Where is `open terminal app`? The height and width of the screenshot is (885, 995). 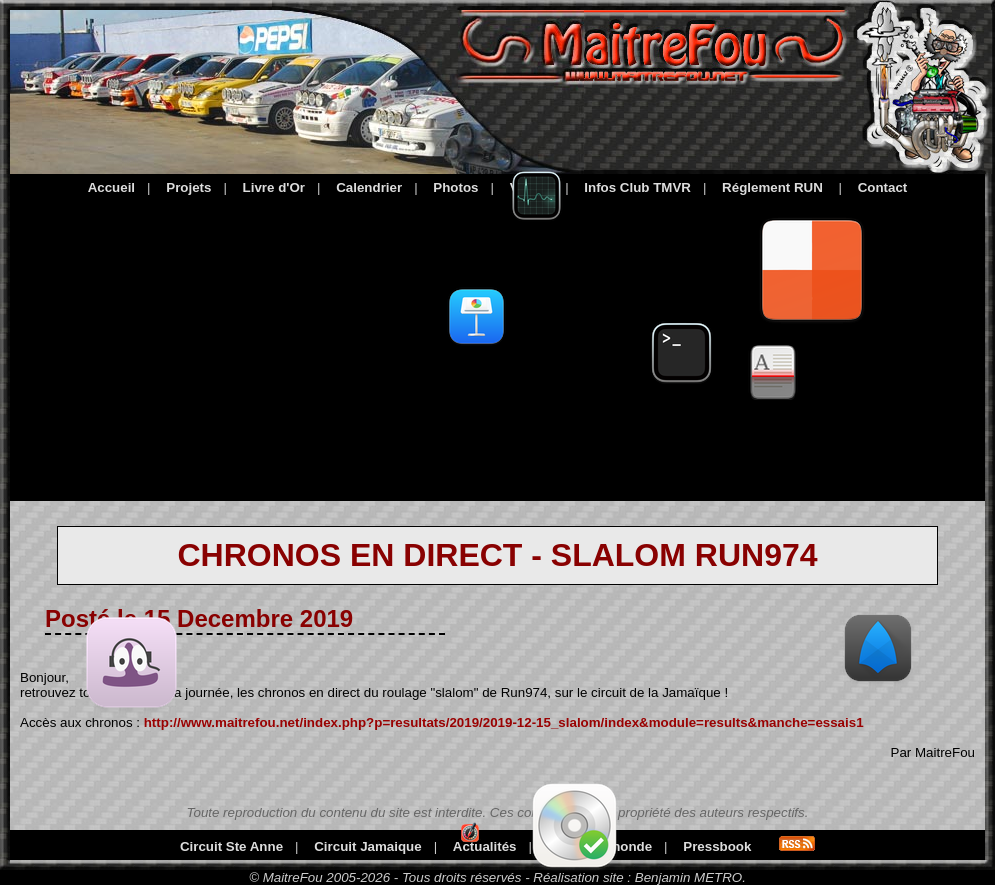
open terminal app is located at coordinates (681, 352).